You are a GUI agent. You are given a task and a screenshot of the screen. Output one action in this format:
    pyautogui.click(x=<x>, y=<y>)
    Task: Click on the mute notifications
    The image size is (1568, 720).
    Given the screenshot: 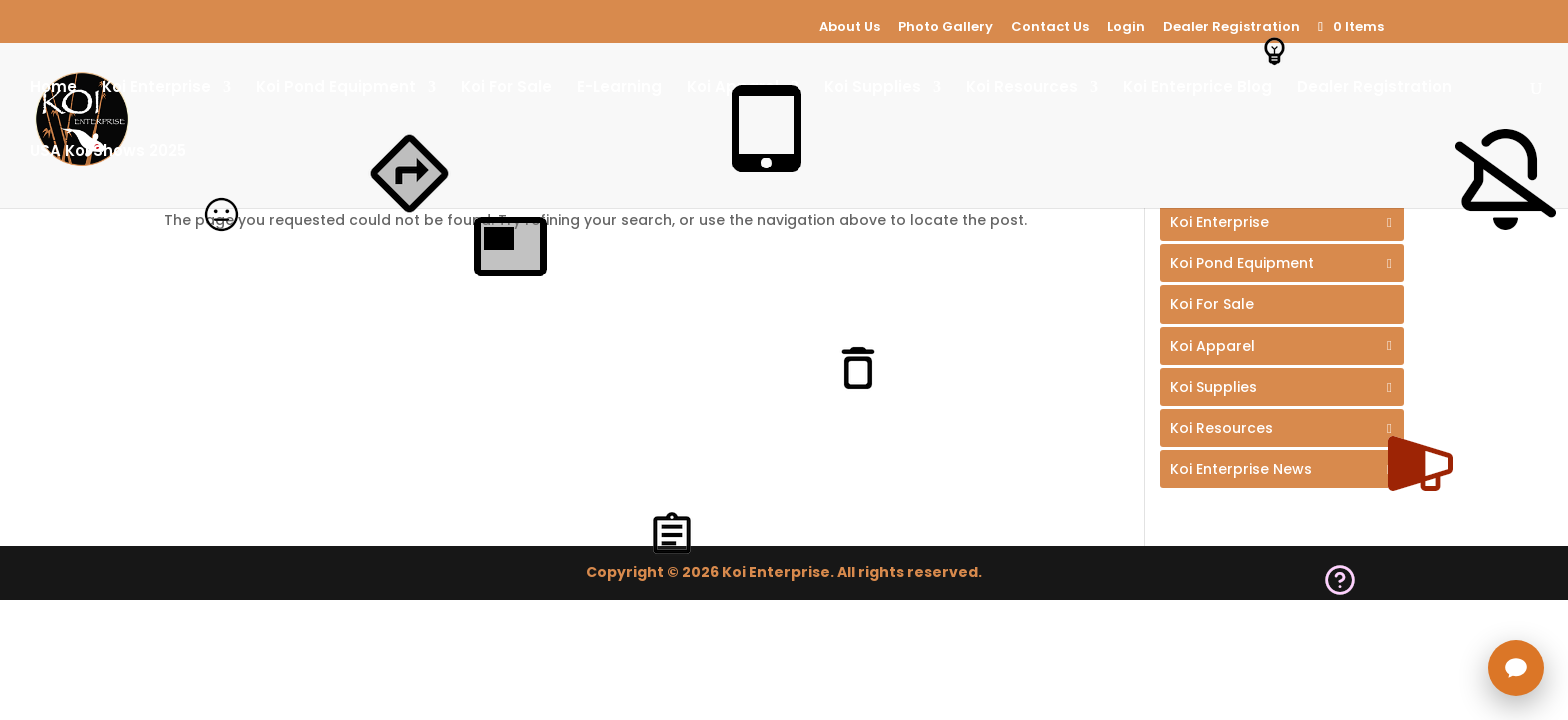 What is the action you would take?
    pyautogui.click(x=1505, y=179)
    